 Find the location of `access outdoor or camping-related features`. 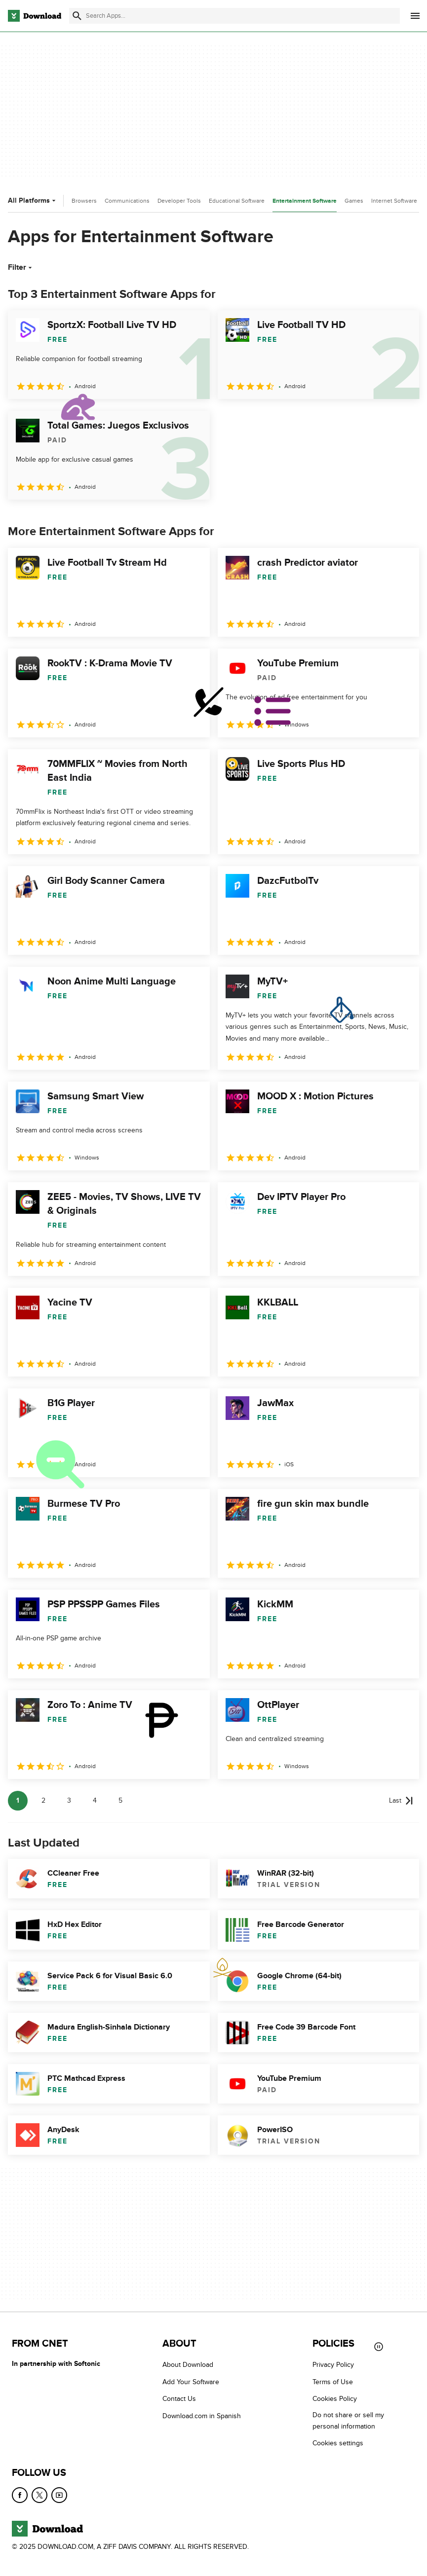

access outdoor or camping-related features is located at coordinates (222, 1967).